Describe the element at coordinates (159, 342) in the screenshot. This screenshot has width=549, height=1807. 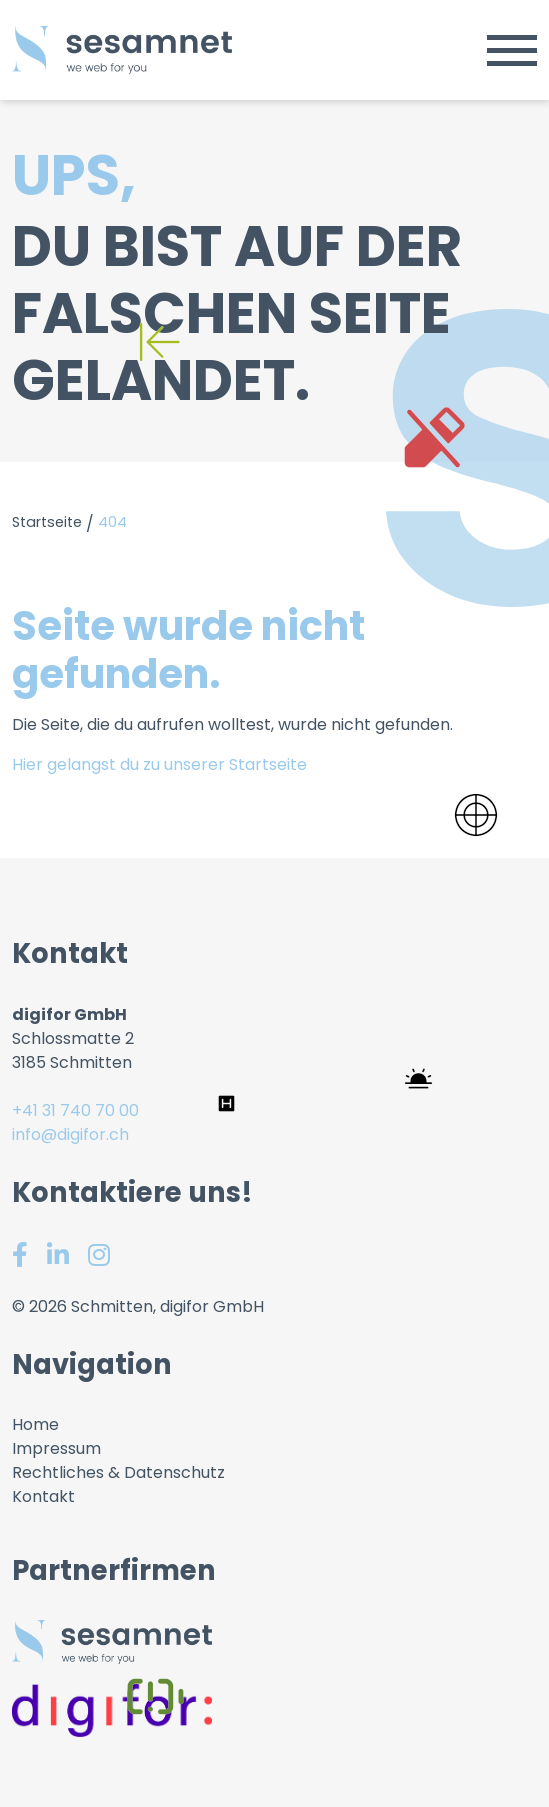
I see `go back to the beginning` at that location.